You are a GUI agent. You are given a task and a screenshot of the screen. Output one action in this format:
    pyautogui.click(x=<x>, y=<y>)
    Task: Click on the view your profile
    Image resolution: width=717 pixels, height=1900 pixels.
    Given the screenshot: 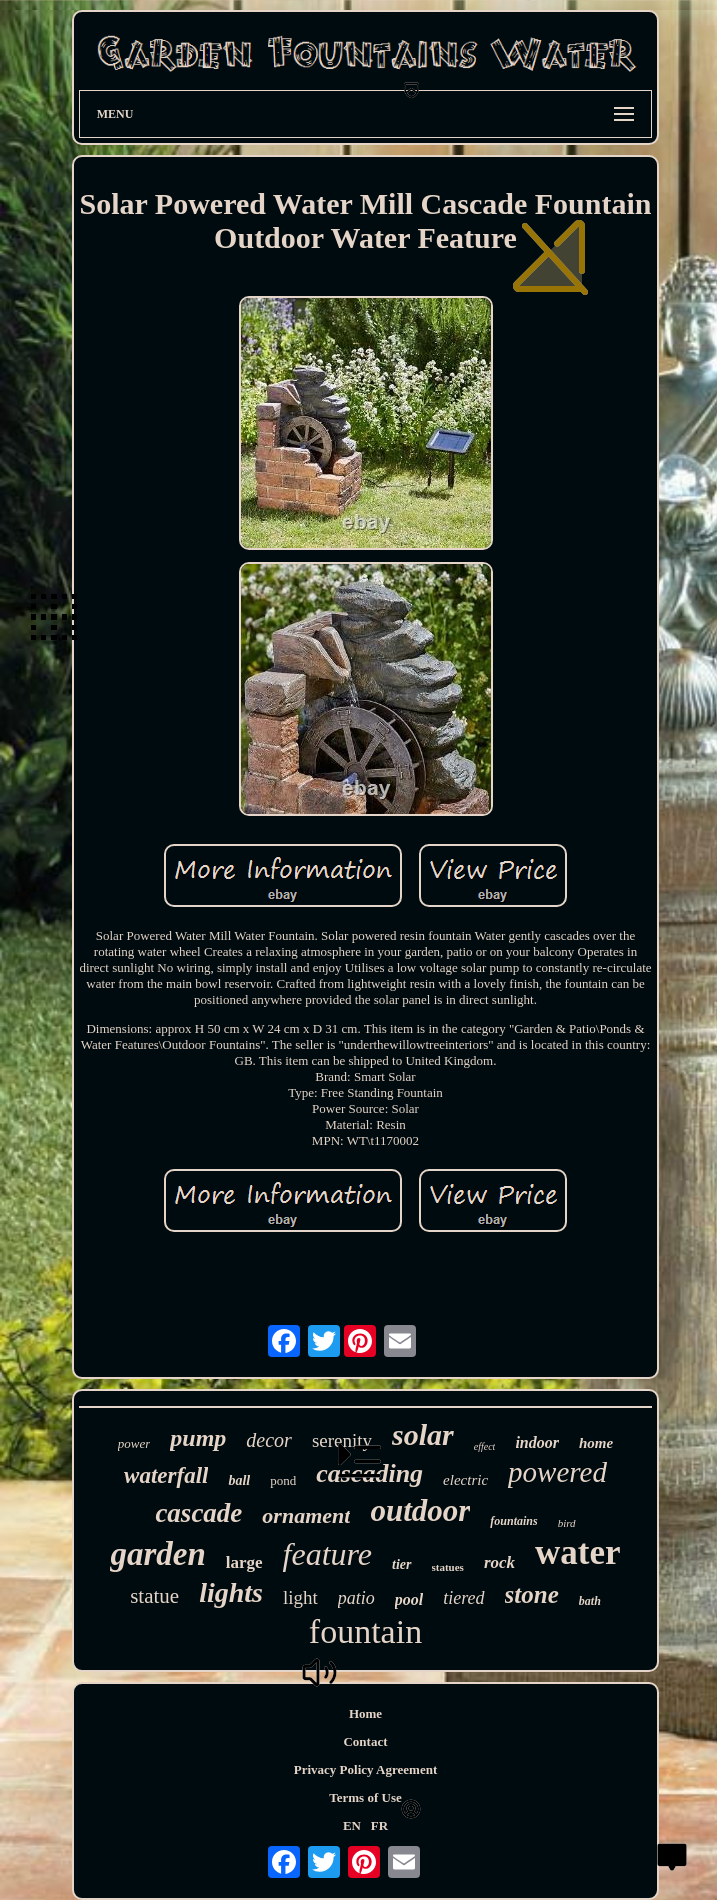 What is the action you would take?
    pyautogui.click(x=411, y=1809)
    